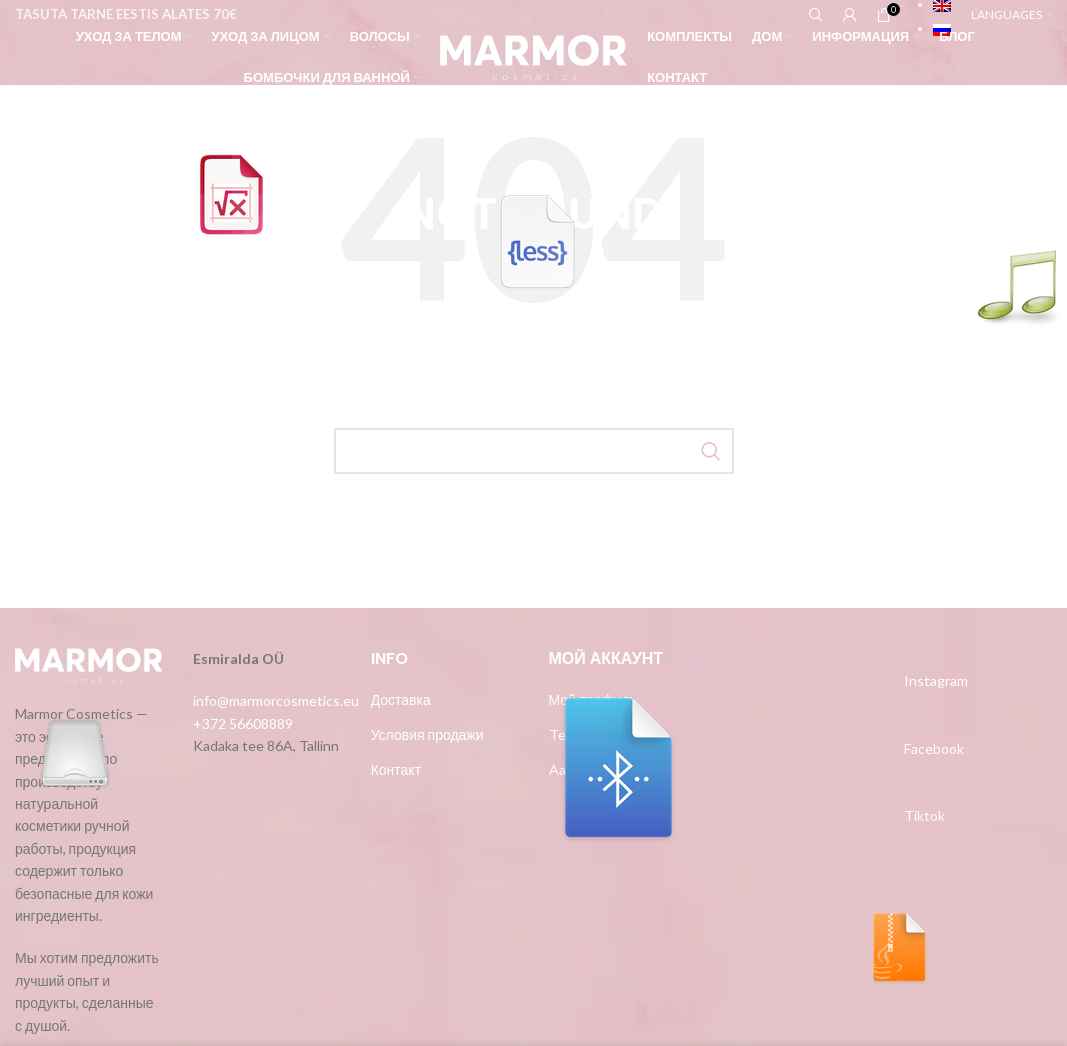 This screenshot has width=1067, height=1046. I want to click on send file via bluetooth, so click(618, 767).